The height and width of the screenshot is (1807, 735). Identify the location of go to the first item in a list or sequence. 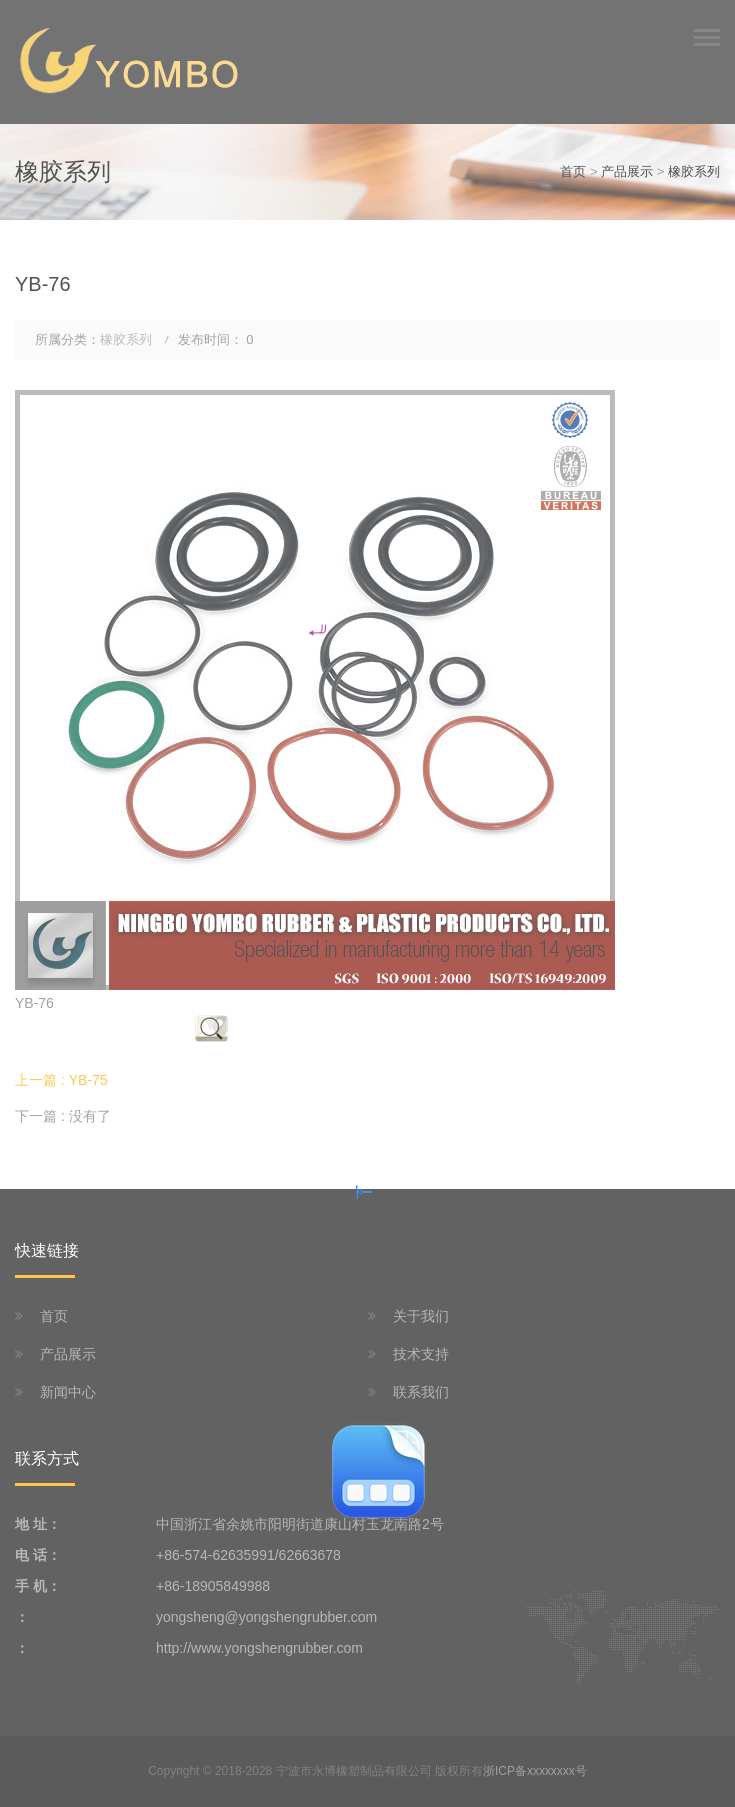
(364, 1192).